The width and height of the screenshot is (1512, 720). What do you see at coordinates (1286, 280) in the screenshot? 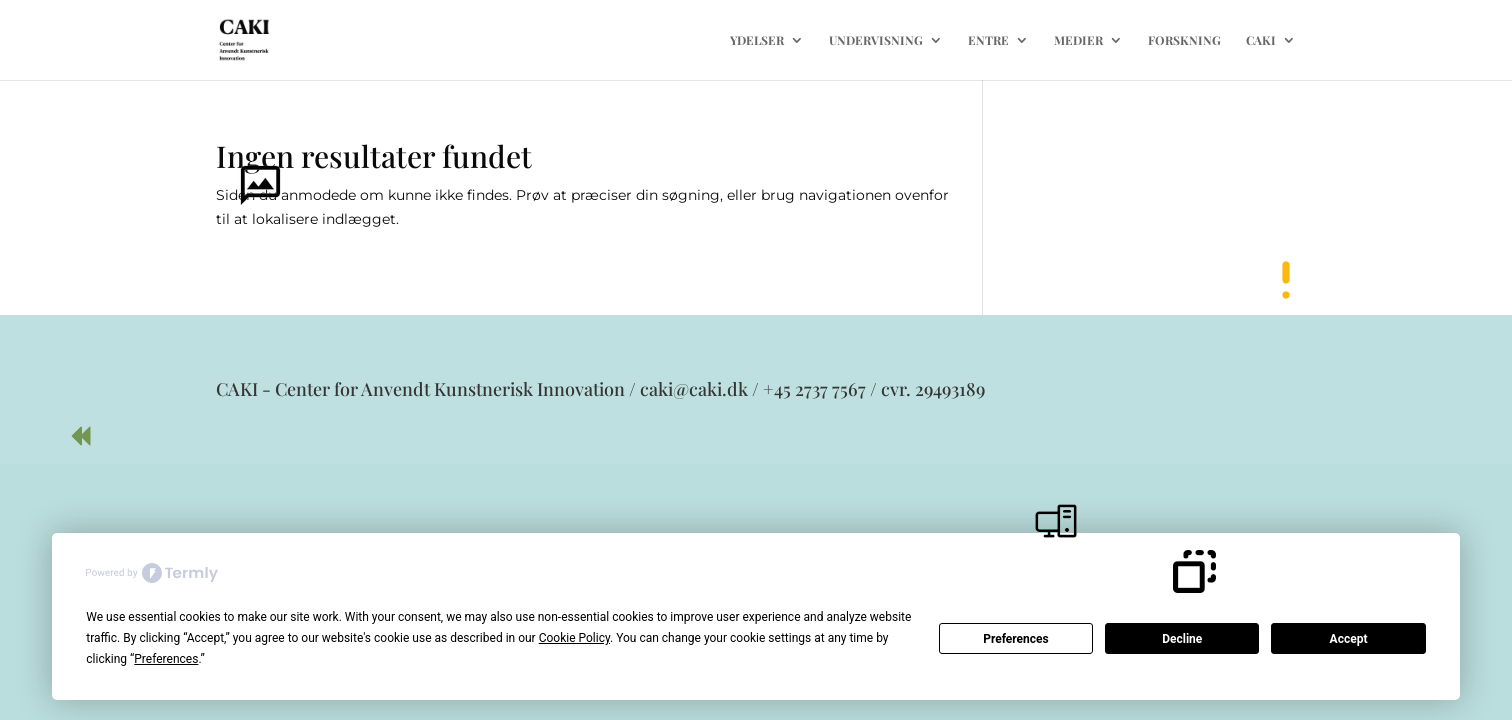
I see `indicates a warning or alert requiring attention` at bounding box center [1286, 280].